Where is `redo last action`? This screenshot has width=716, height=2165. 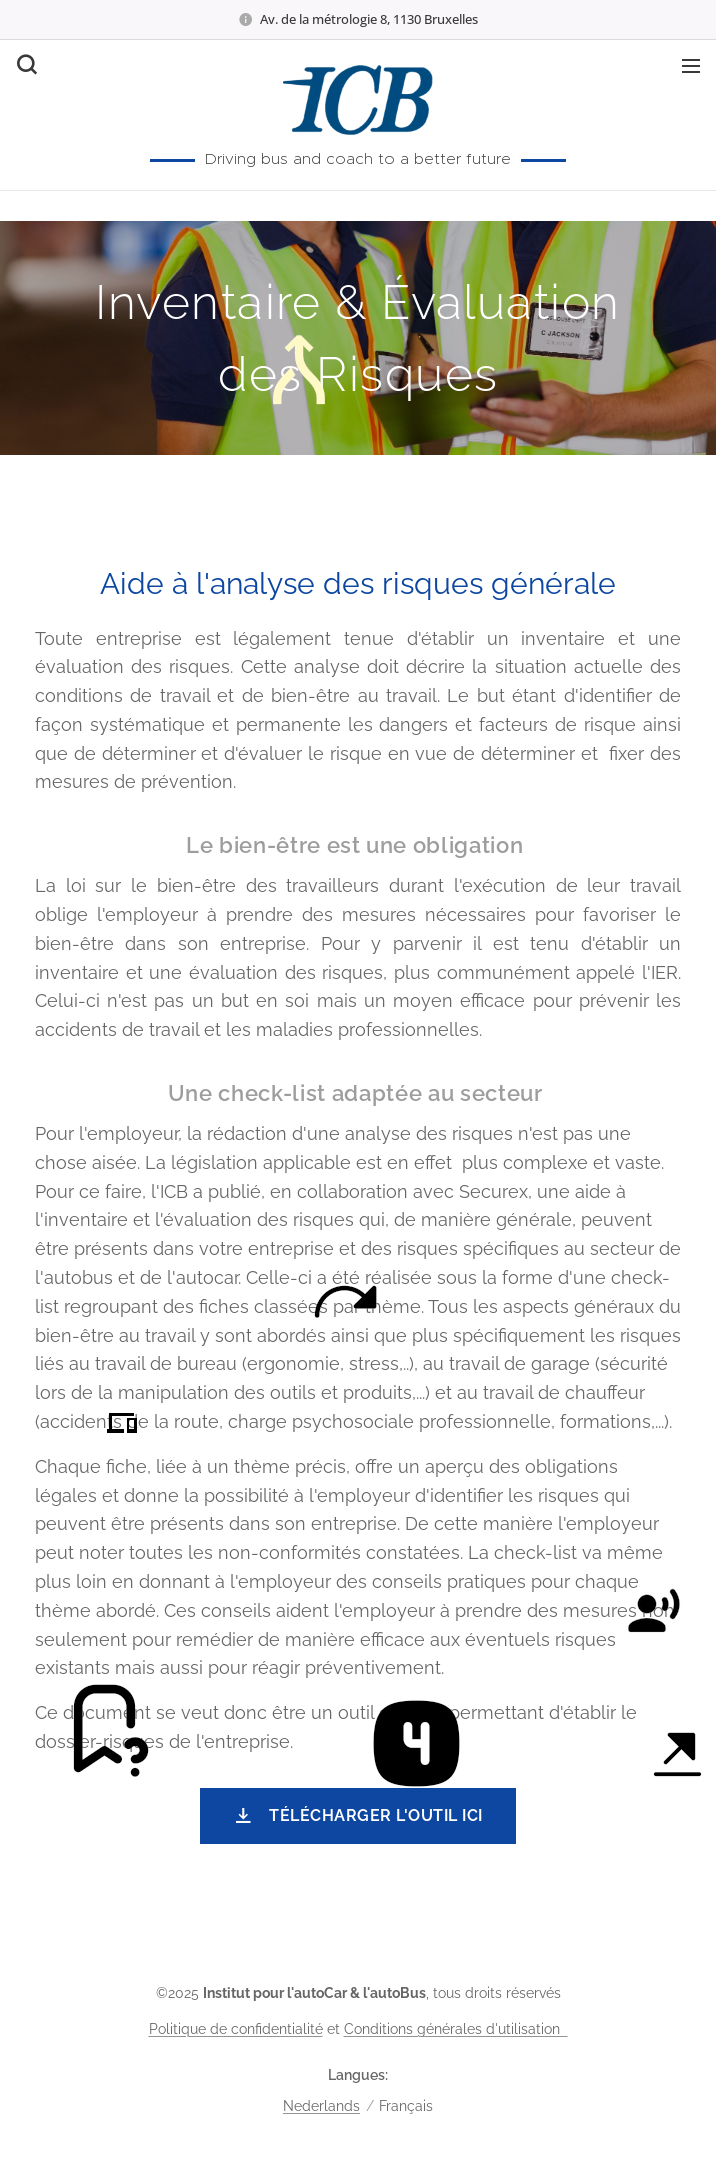
redo last action is located at coordinates (344, 1299).